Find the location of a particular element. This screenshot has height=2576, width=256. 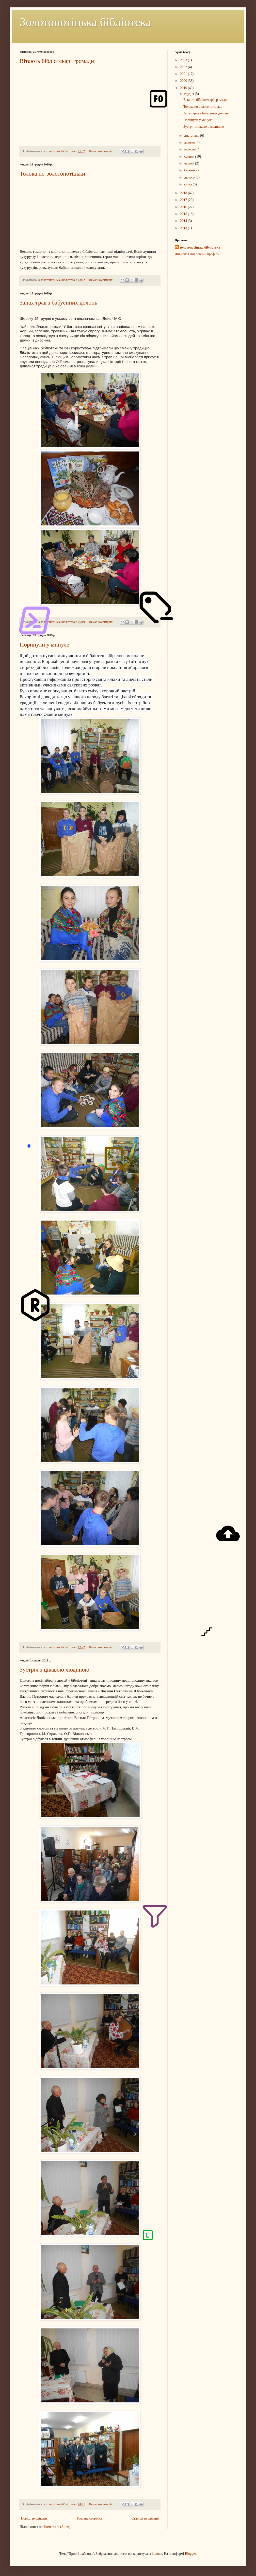

enable vibration mode on device is located at coordinates (29, 1146).